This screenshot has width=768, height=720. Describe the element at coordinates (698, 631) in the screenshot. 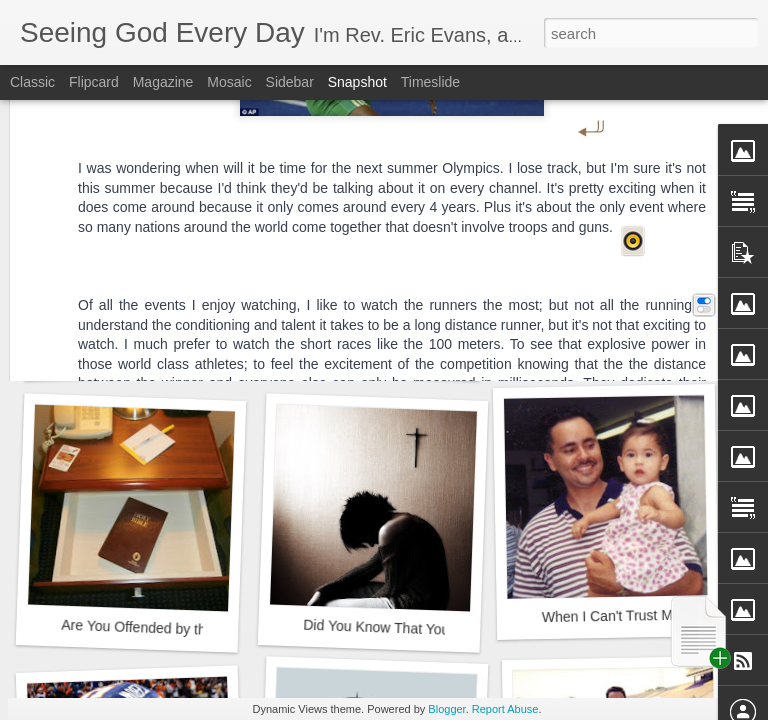

I see `create a new document` at that location.